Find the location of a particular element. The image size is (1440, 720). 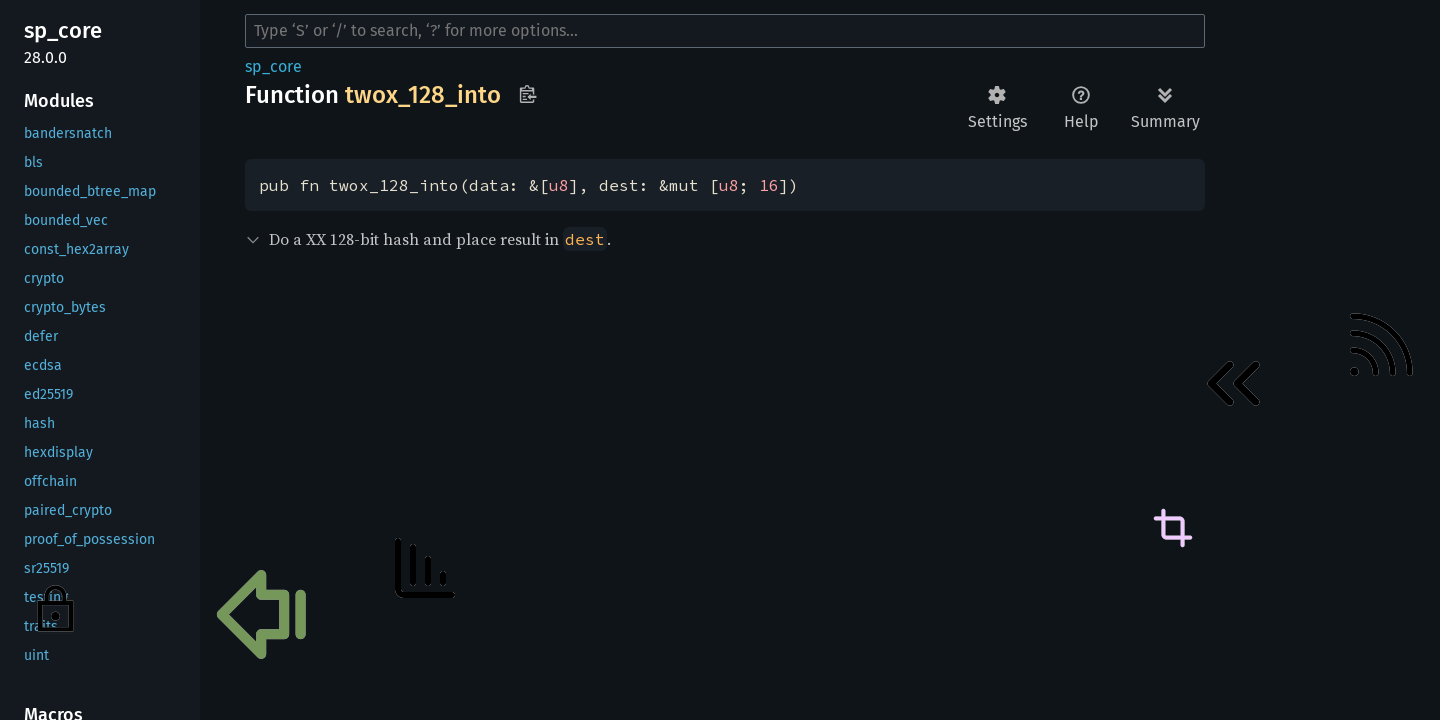

crop an image or photo is located at coordinates (1173, 528).